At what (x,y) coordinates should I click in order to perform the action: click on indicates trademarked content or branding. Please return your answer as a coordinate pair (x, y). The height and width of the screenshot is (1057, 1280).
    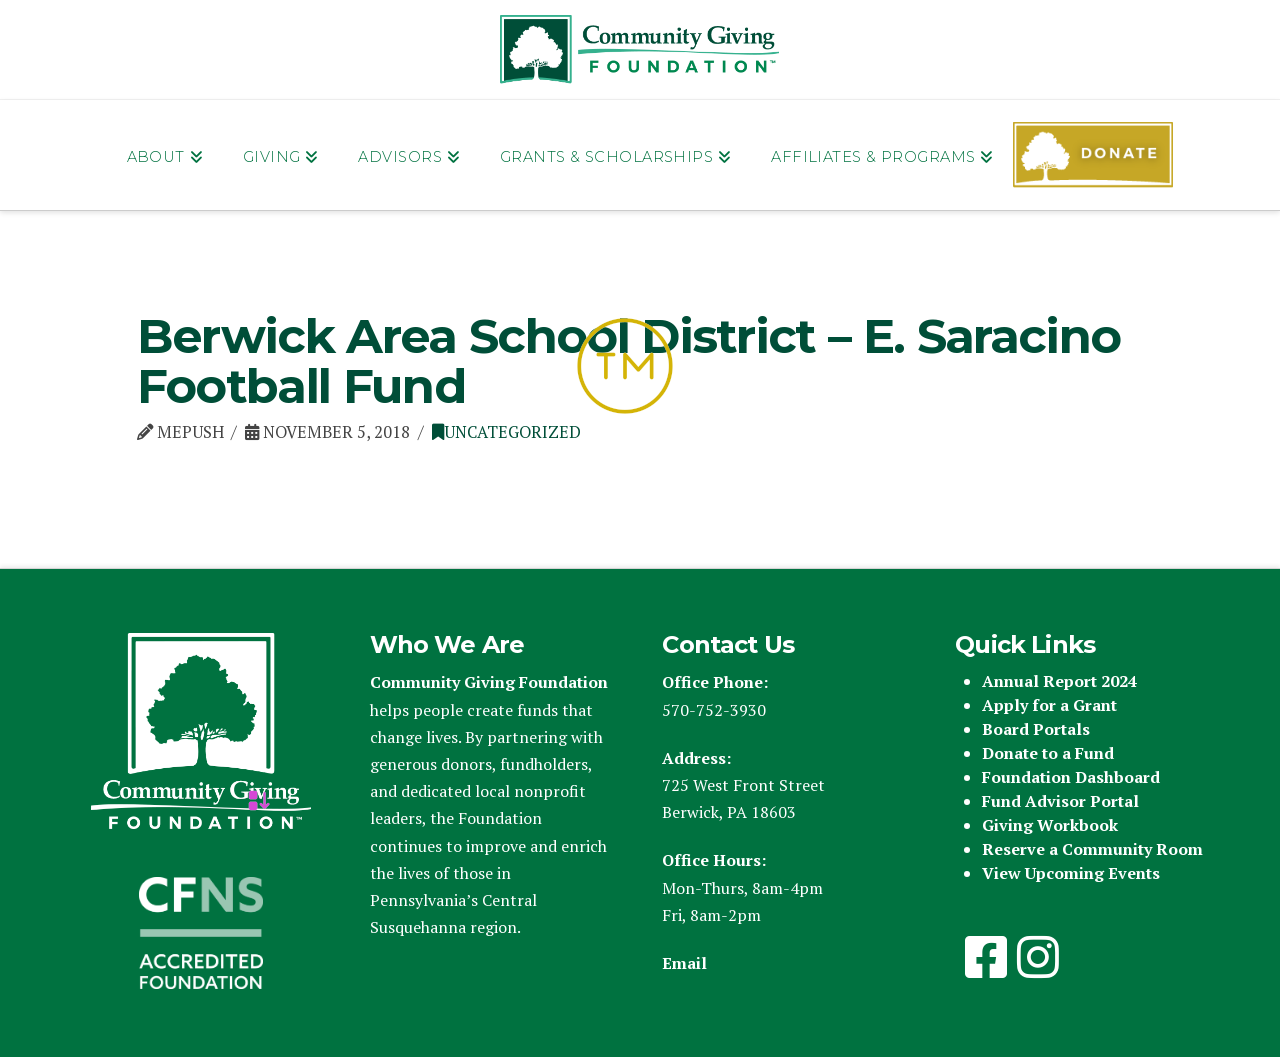
    Looking at the image, I should click on (625, 366).